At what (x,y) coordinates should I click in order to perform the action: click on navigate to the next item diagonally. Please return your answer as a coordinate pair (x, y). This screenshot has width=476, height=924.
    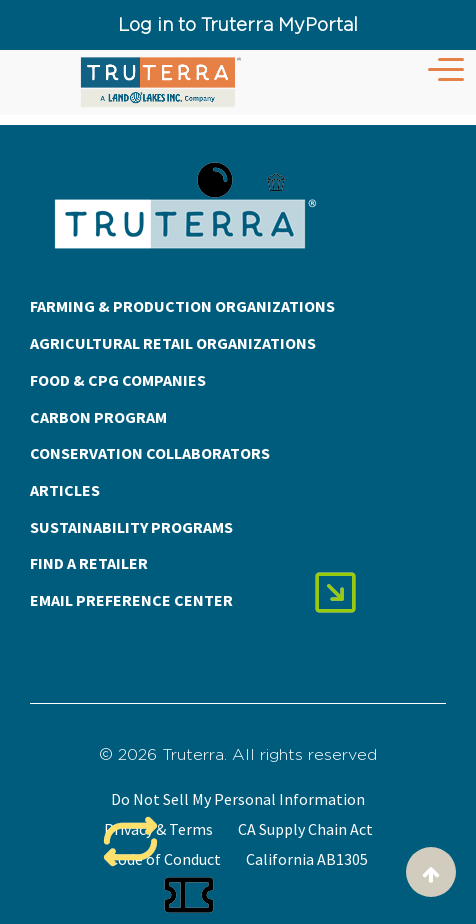
    Looking at the image, I should click on (335, 592).